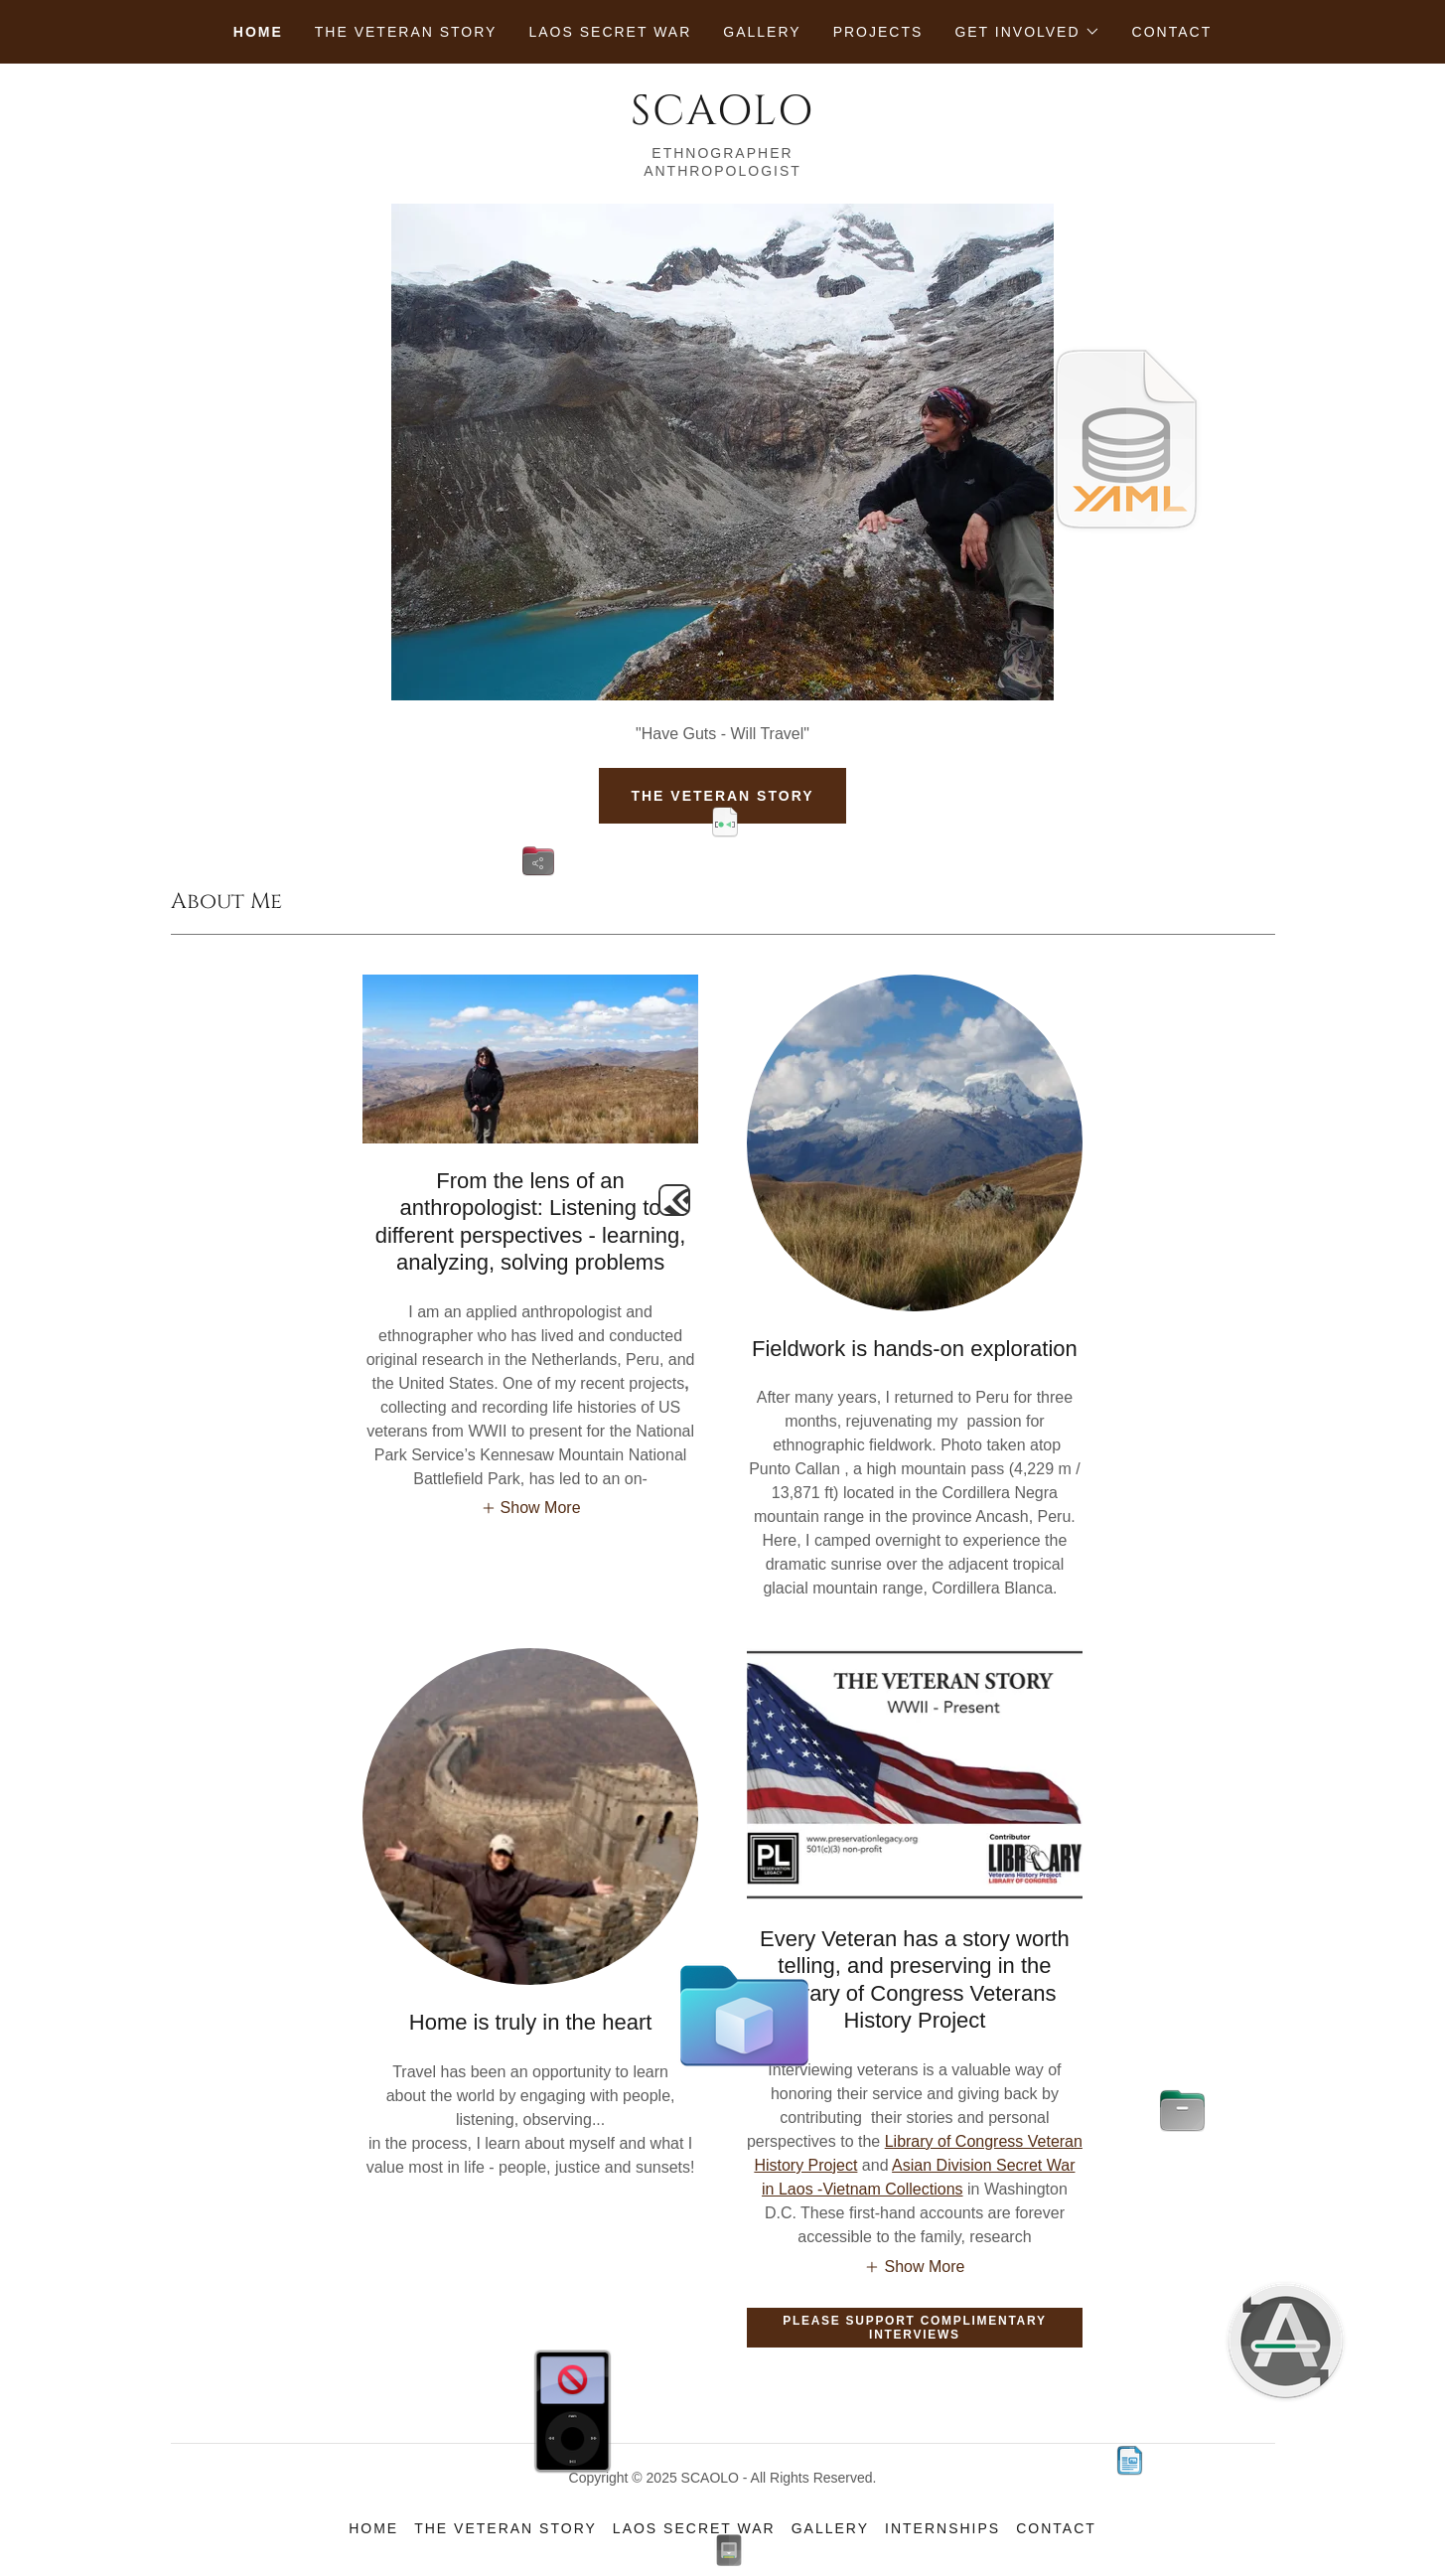 Image resolution: width=1445 pixels, height=2576 pixels. What do you see at coordinates (729, 2550) in the screenshot?
I see `game boy advance ROM file` at bounding box center [729, 2550].